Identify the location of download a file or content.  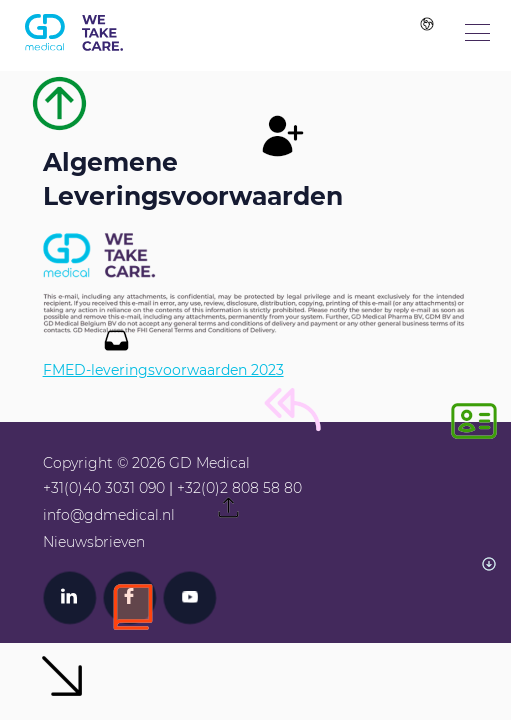
(489, 564).